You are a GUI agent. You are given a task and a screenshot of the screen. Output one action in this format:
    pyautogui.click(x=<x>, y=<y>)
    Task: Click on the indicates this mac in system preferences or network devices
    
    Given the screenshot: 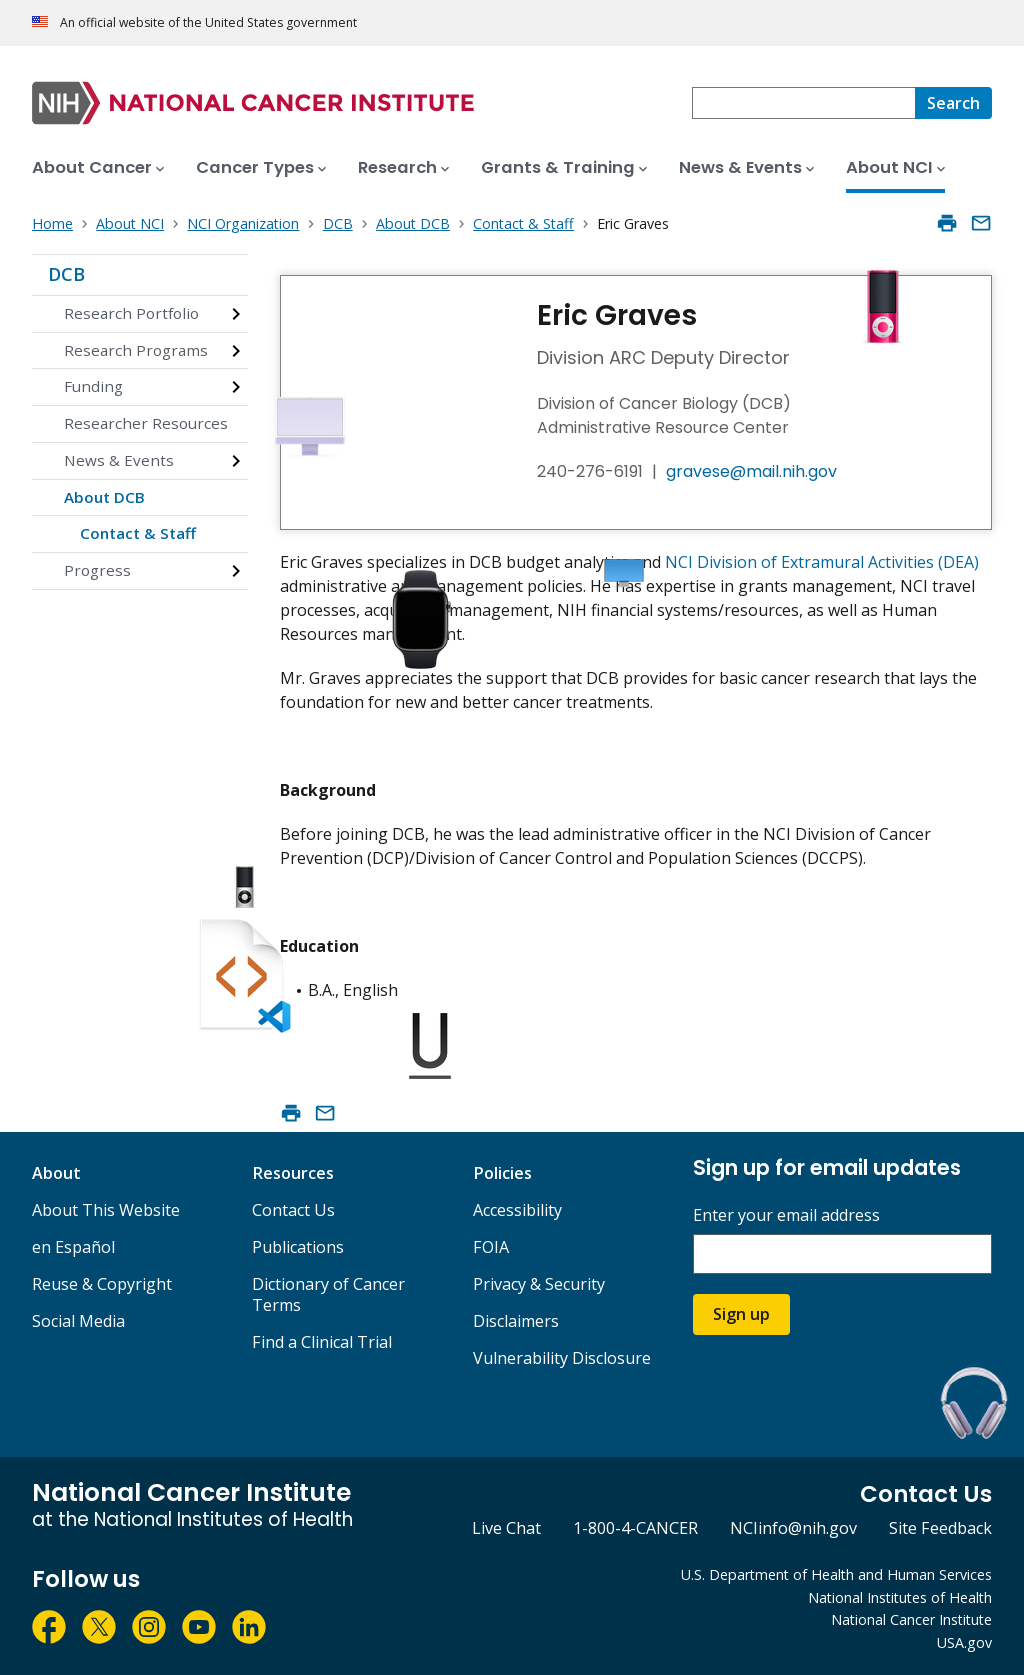 What is the action you would take?
    pyautogui.click(x=310, y=425)
    